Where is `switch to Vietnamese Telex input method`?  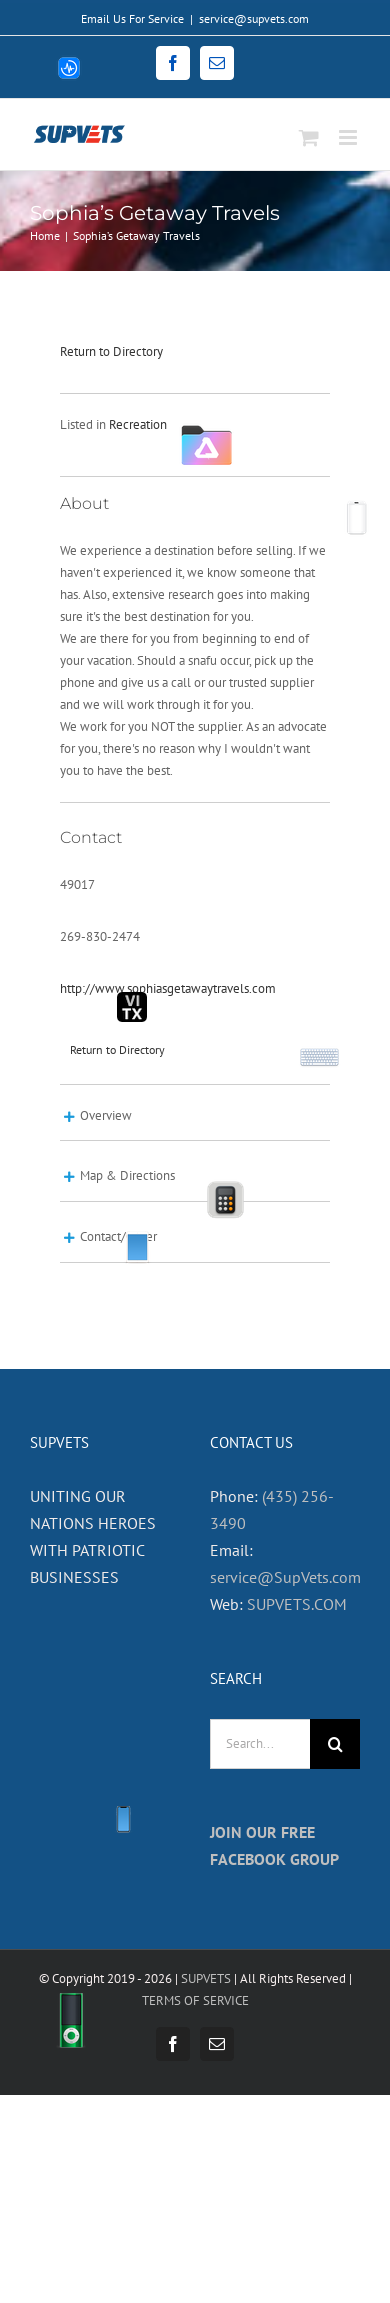 switch to Vietnamese Telex input method is located at coordinates (132, 1007).